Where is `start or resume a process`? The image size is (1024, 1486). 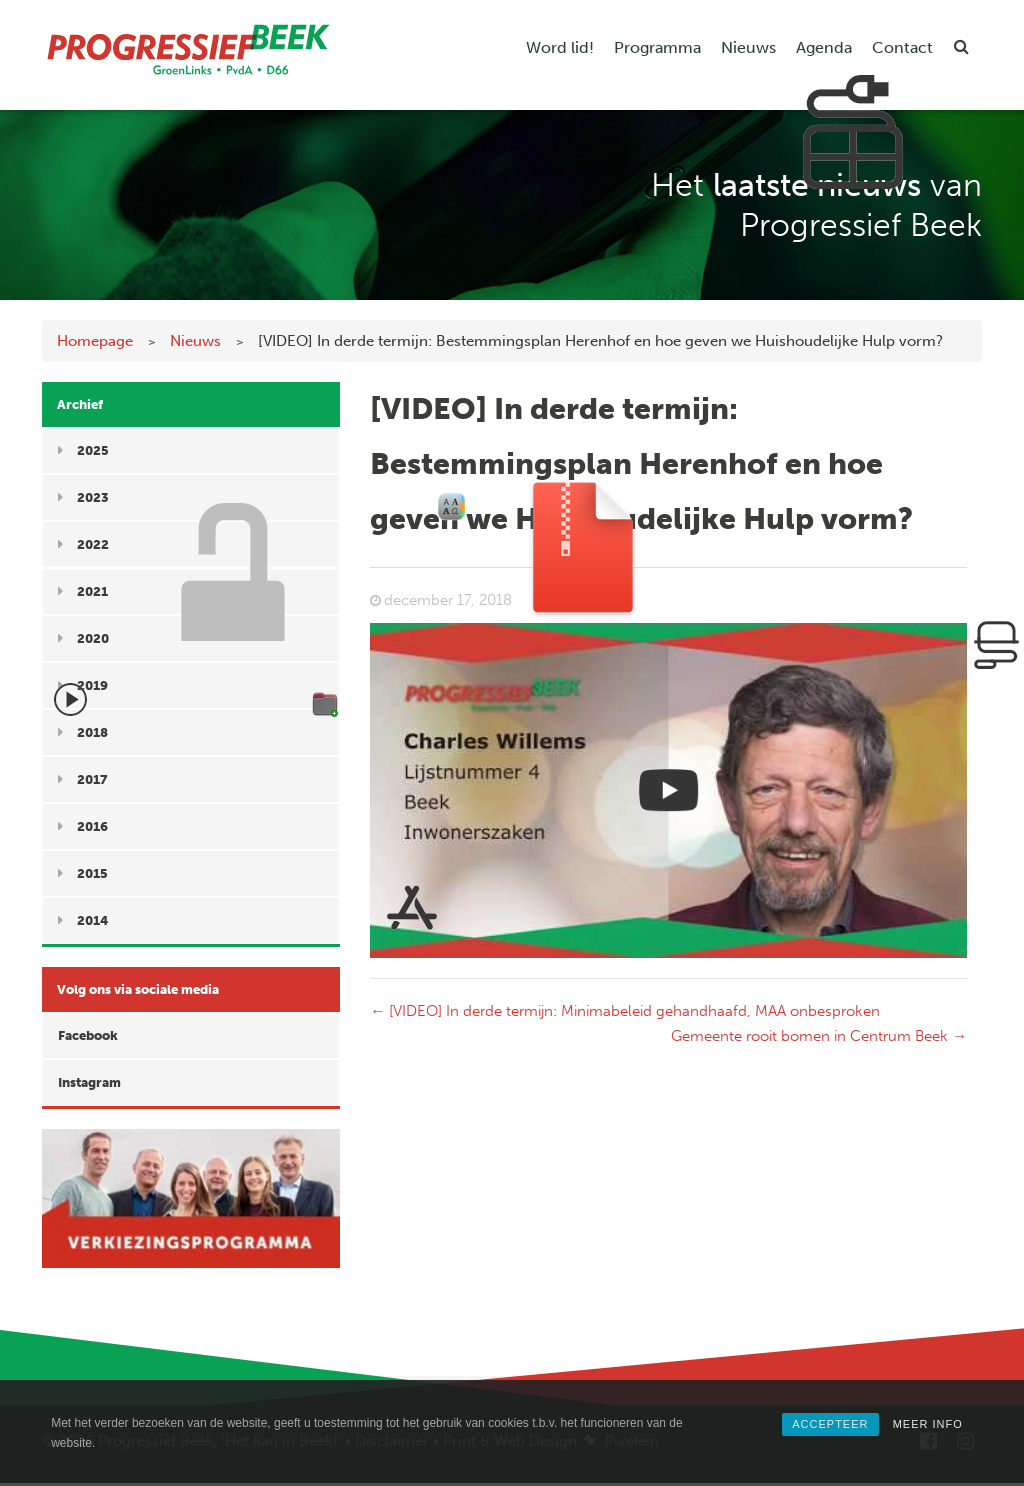
start or resume a process is located at coordinates (70, 699).